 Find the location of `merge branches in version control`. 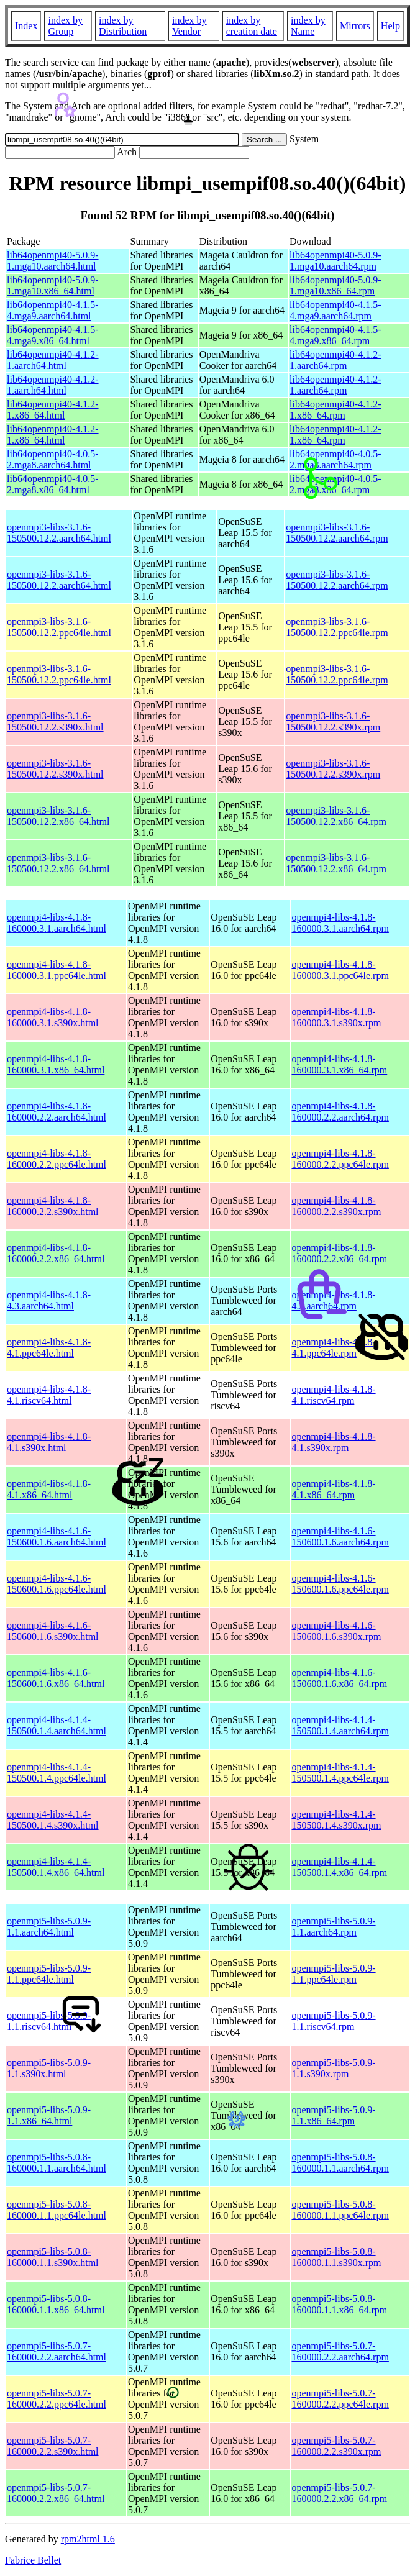

merge branches in version control is located at coordinates (321, 480).